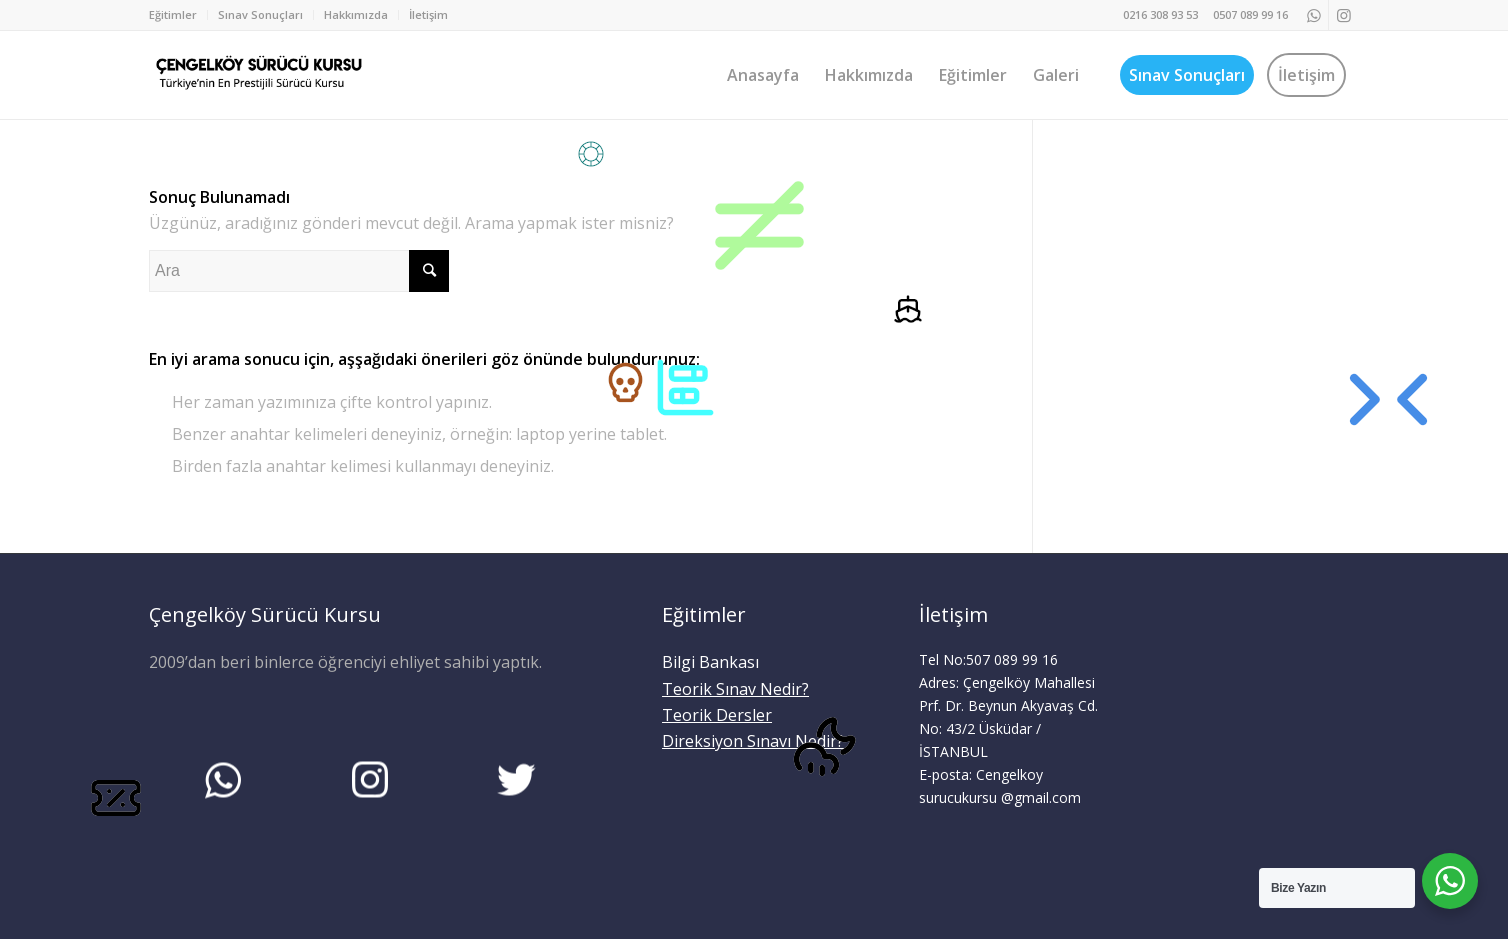  Describe the element at coordinates (685, 387) in the screenshot. I see `view stacked bar chart data` at that location.